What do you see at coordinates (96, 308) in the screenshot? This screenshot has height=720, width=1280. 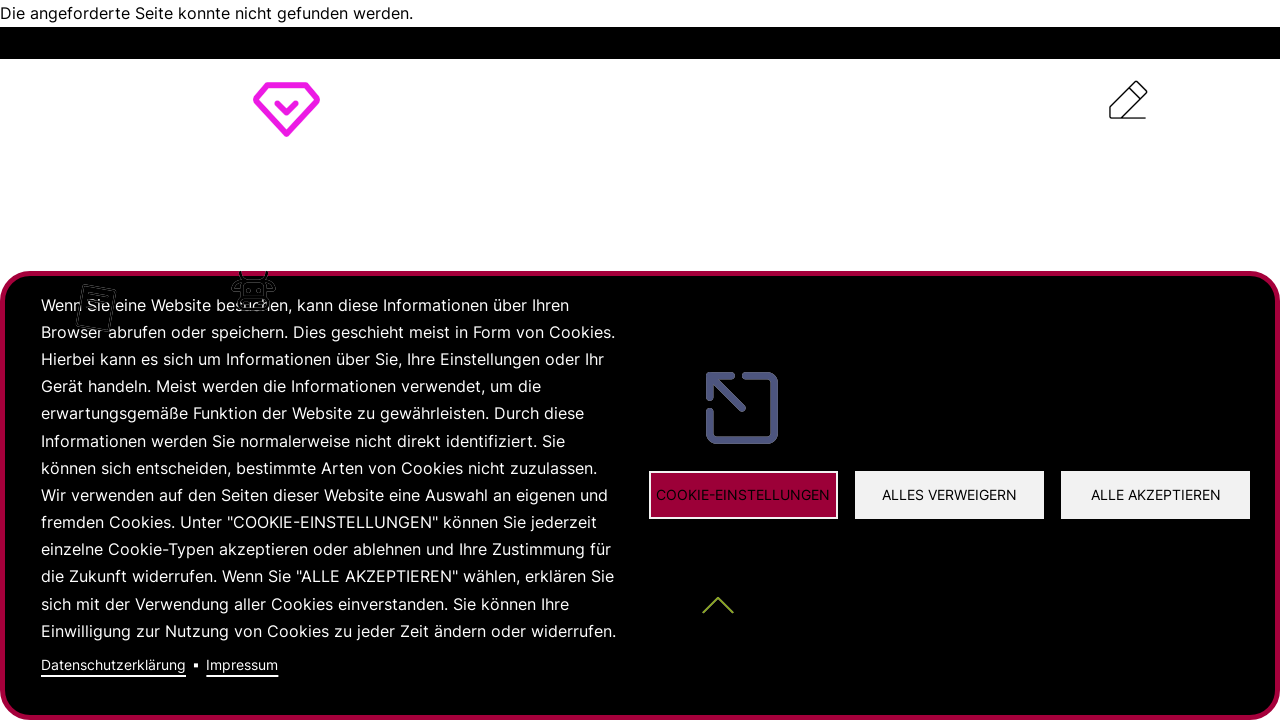 I see `view your resume on read.cv` at bounding box center [96, 308].